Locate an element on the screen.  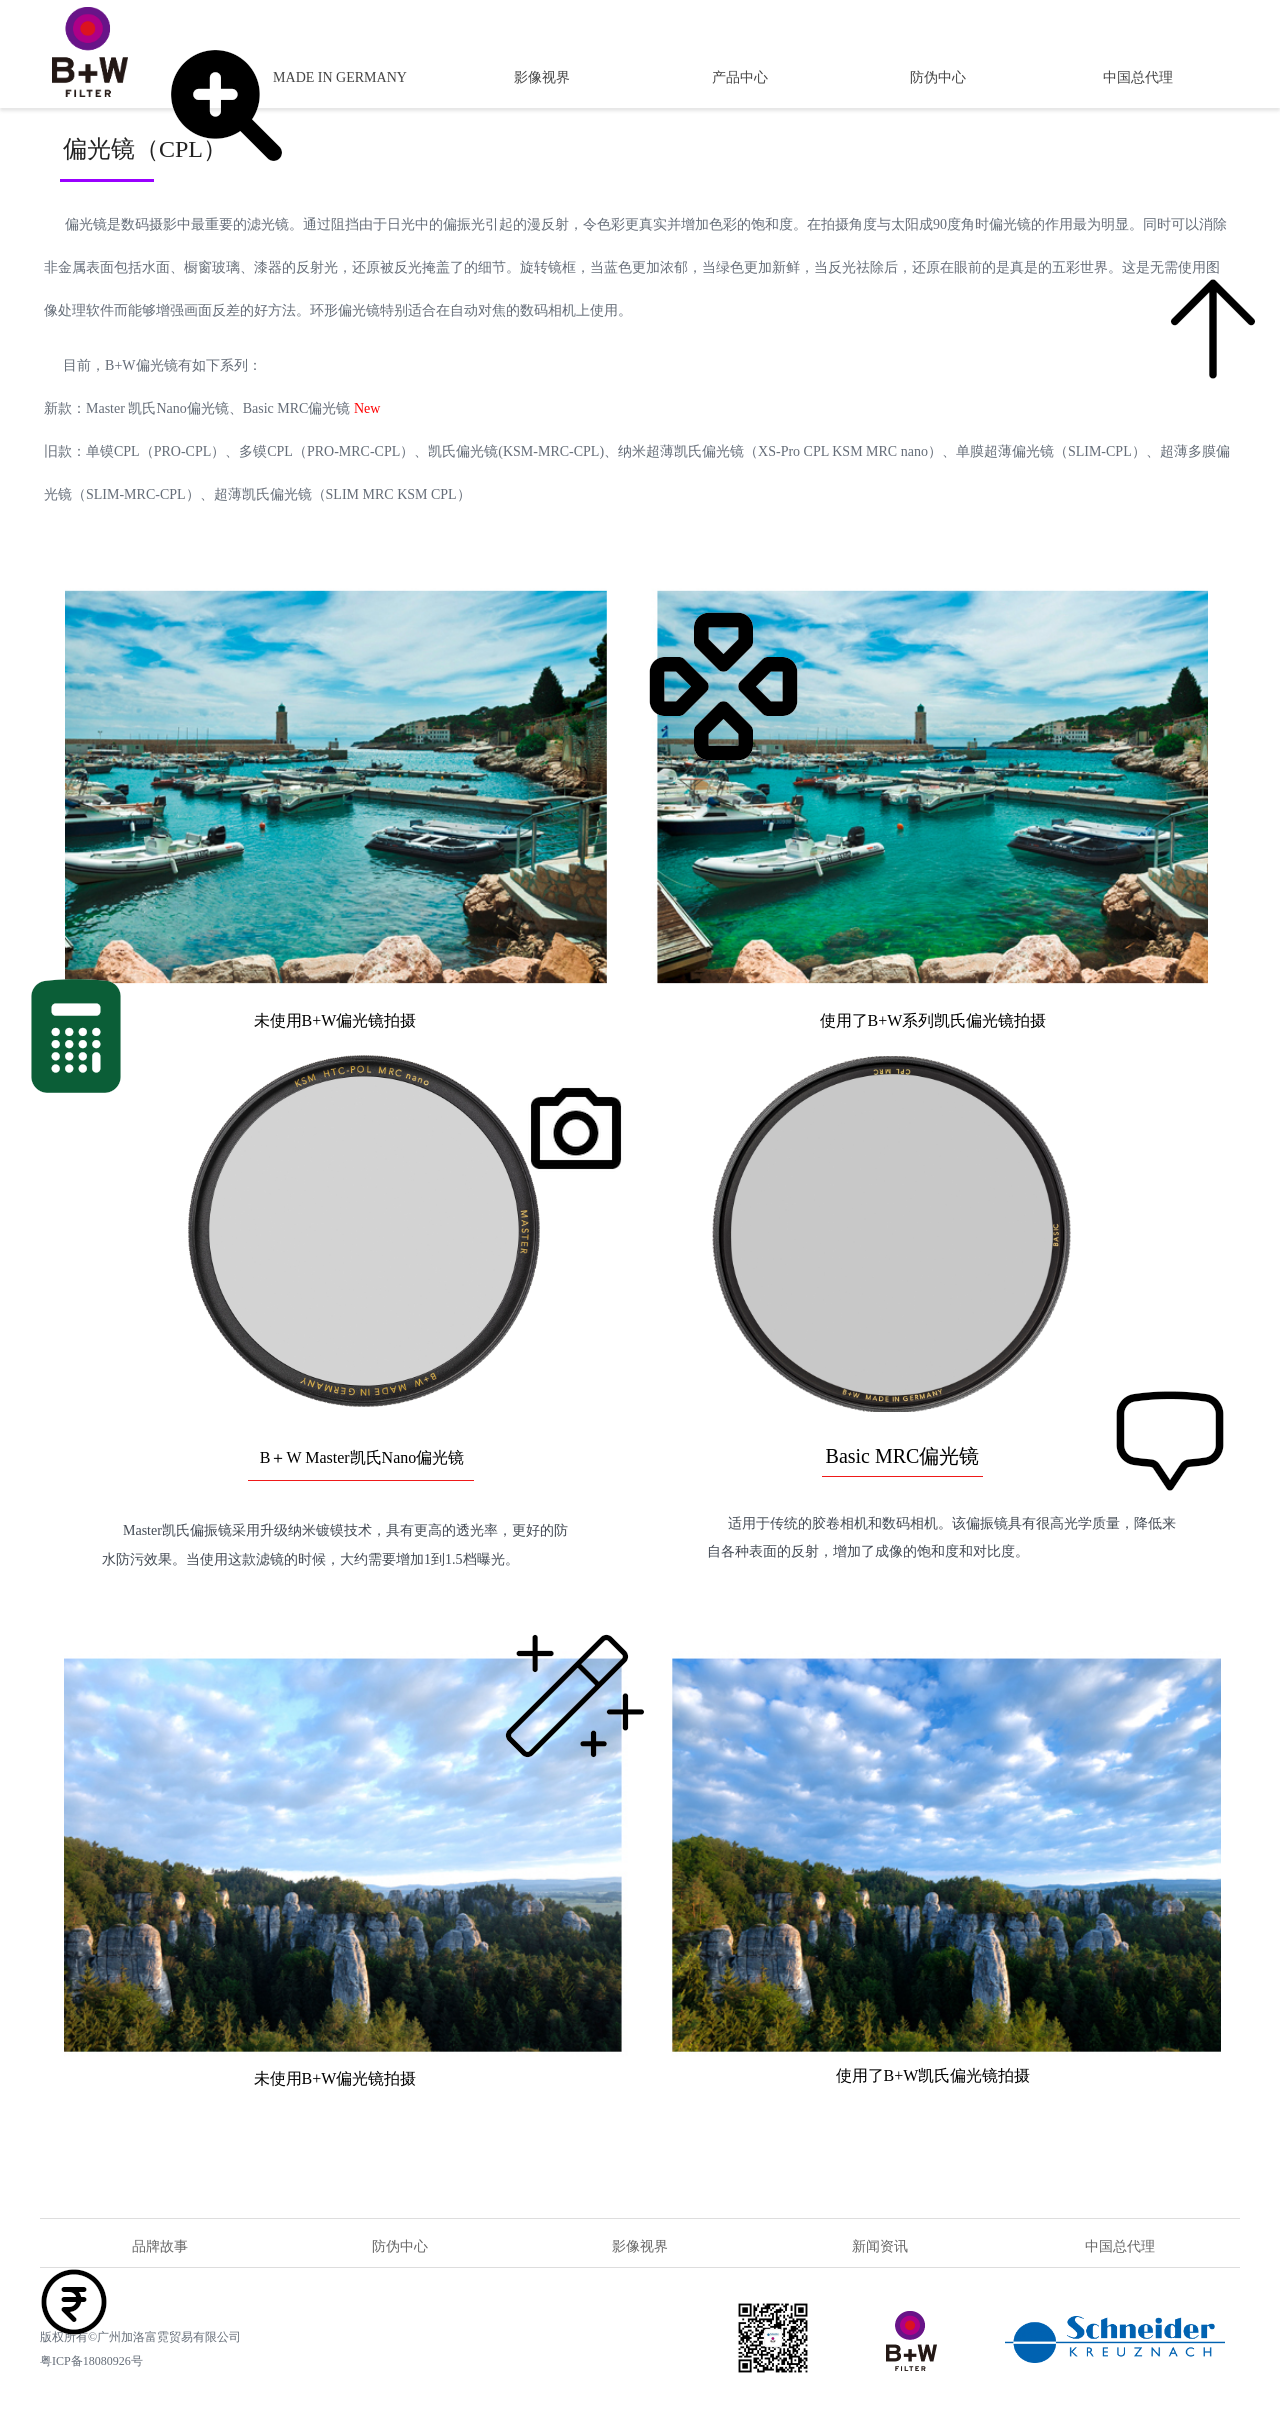
take a photo is located at coordinates (576, 1133).